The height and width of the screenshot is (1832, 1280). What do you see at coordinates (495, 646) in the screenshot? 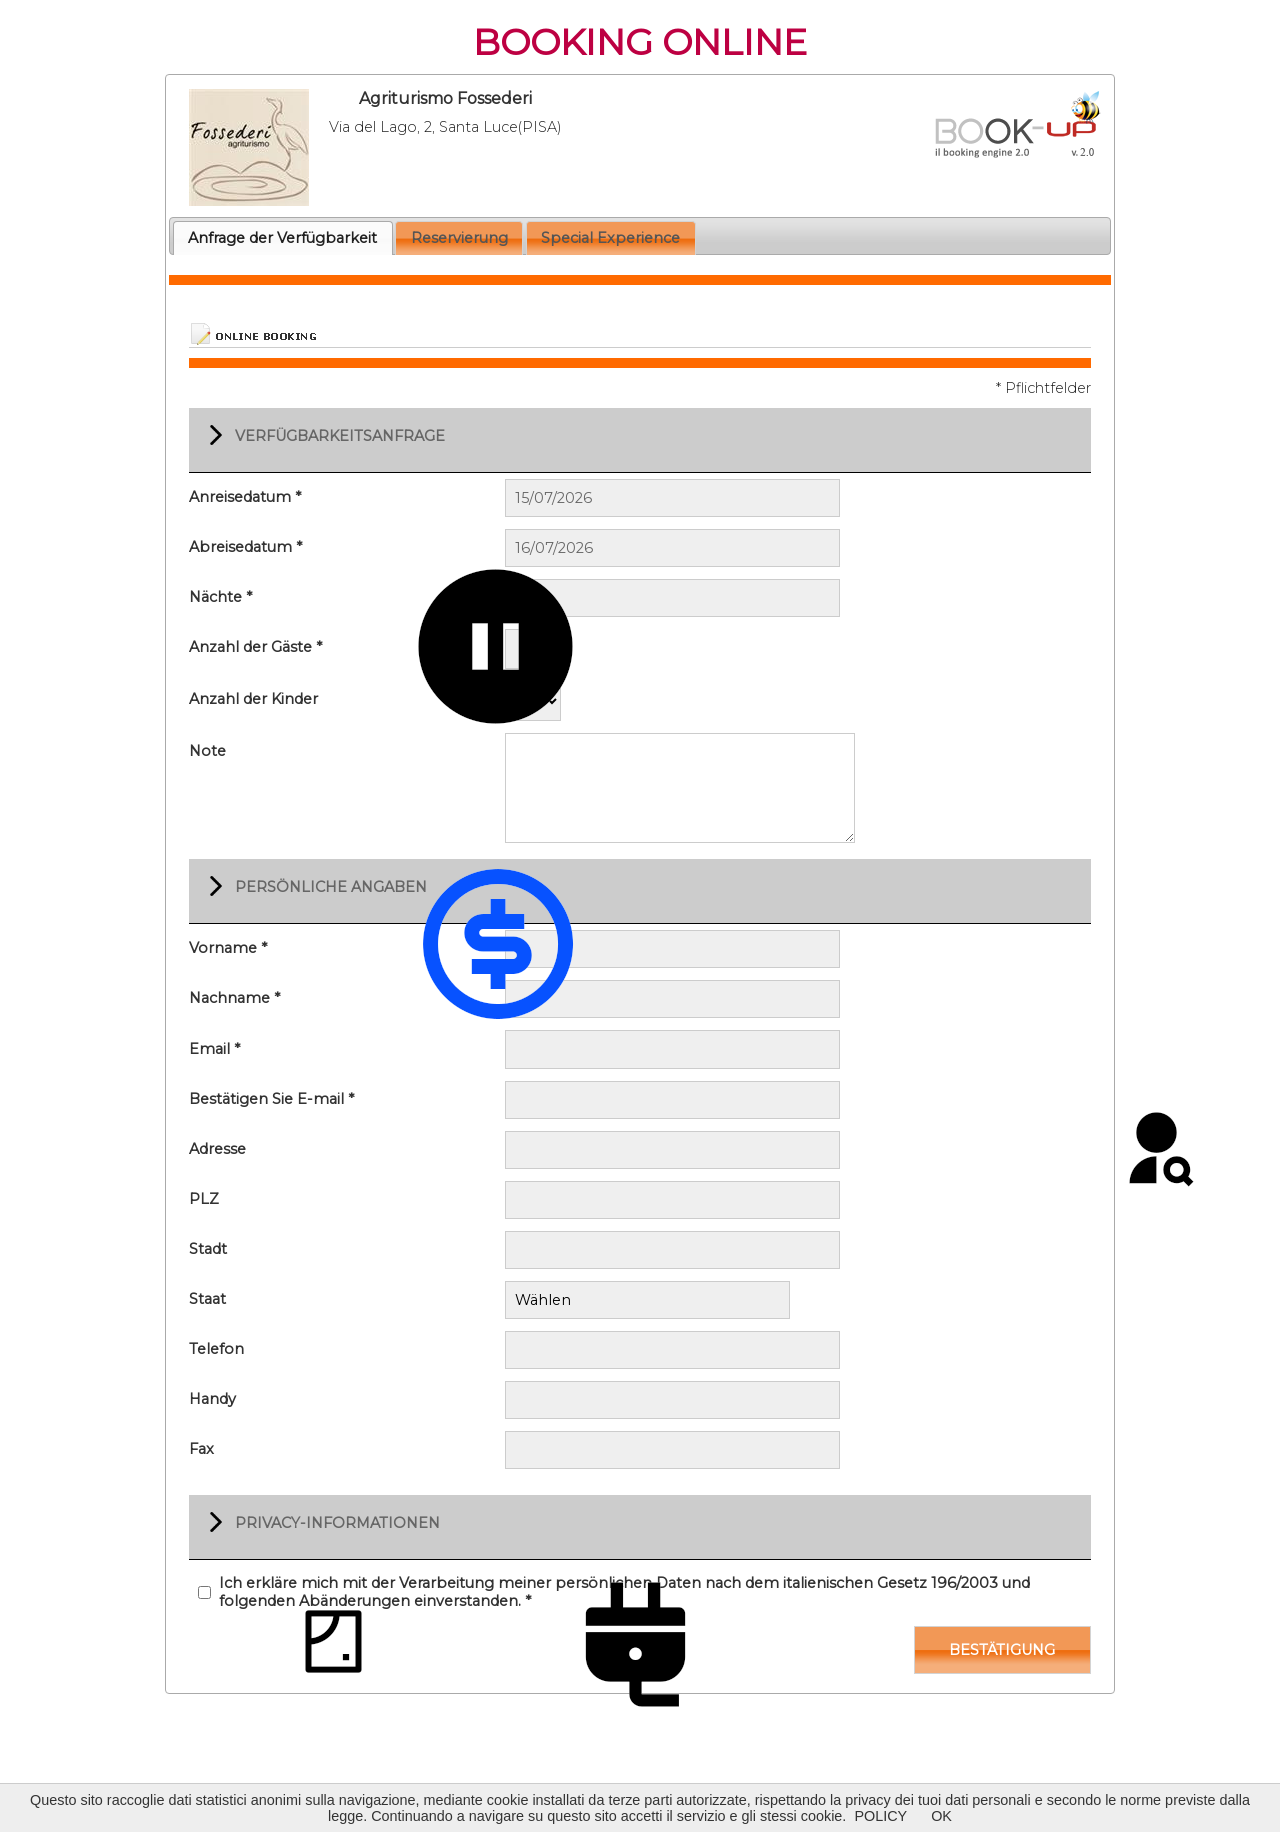
I see `pause media playback` at bounding box center [495, 646].